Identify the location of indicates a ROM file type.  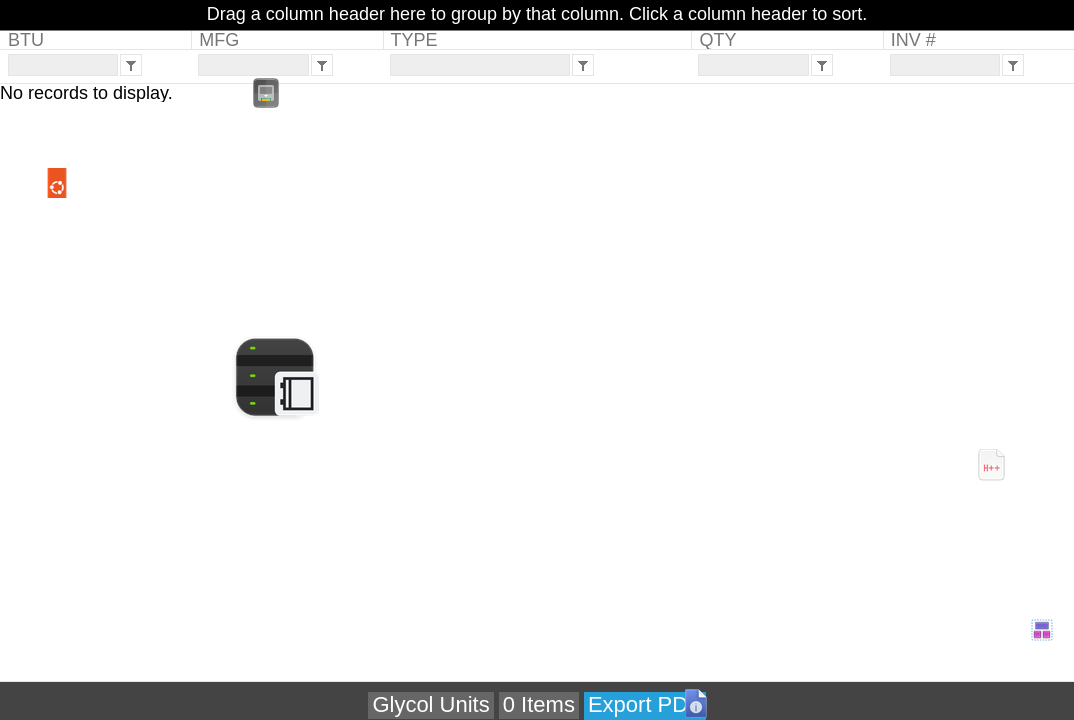
(266, 93).